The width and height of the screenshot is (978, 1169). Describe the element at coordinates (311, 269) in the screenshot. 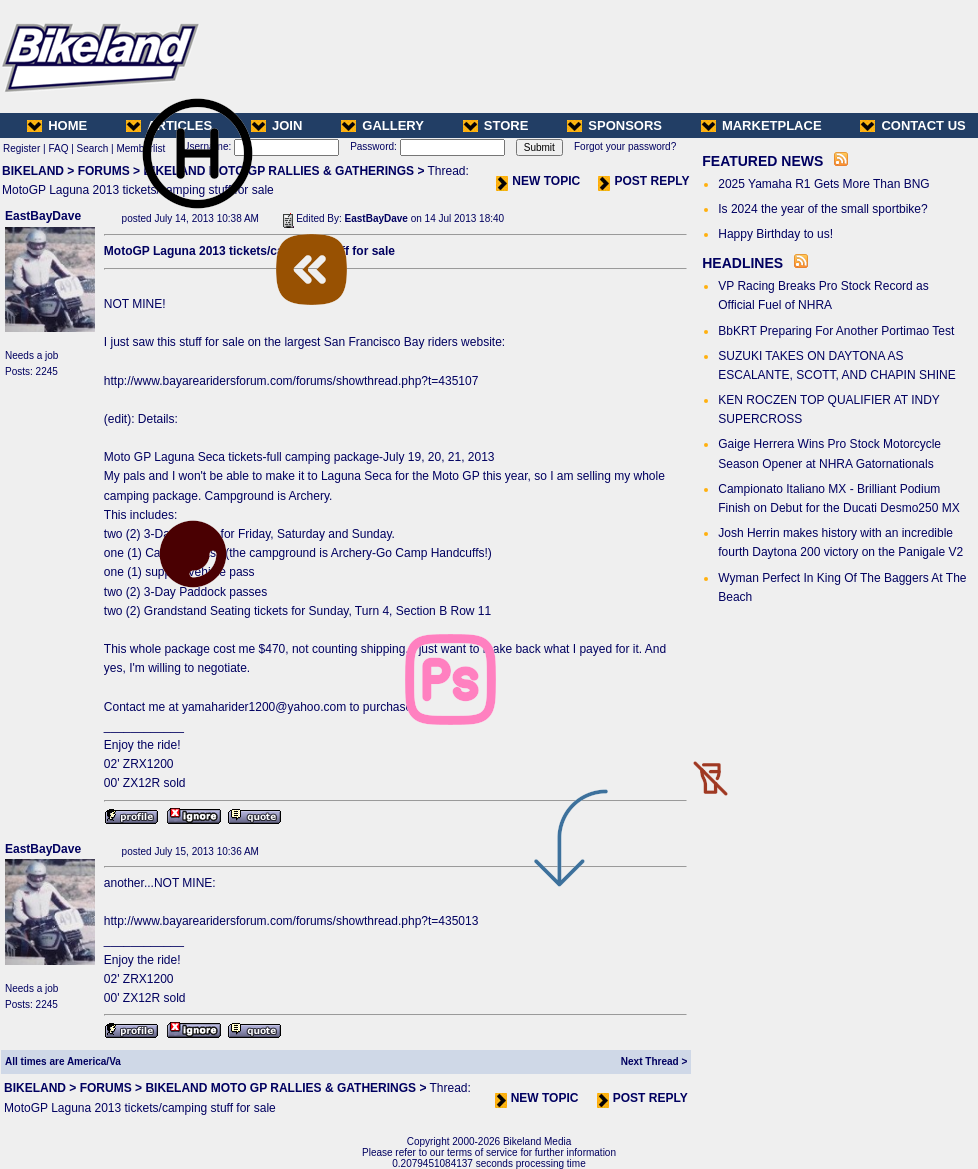

I see `go back to the previous screen` at that location.